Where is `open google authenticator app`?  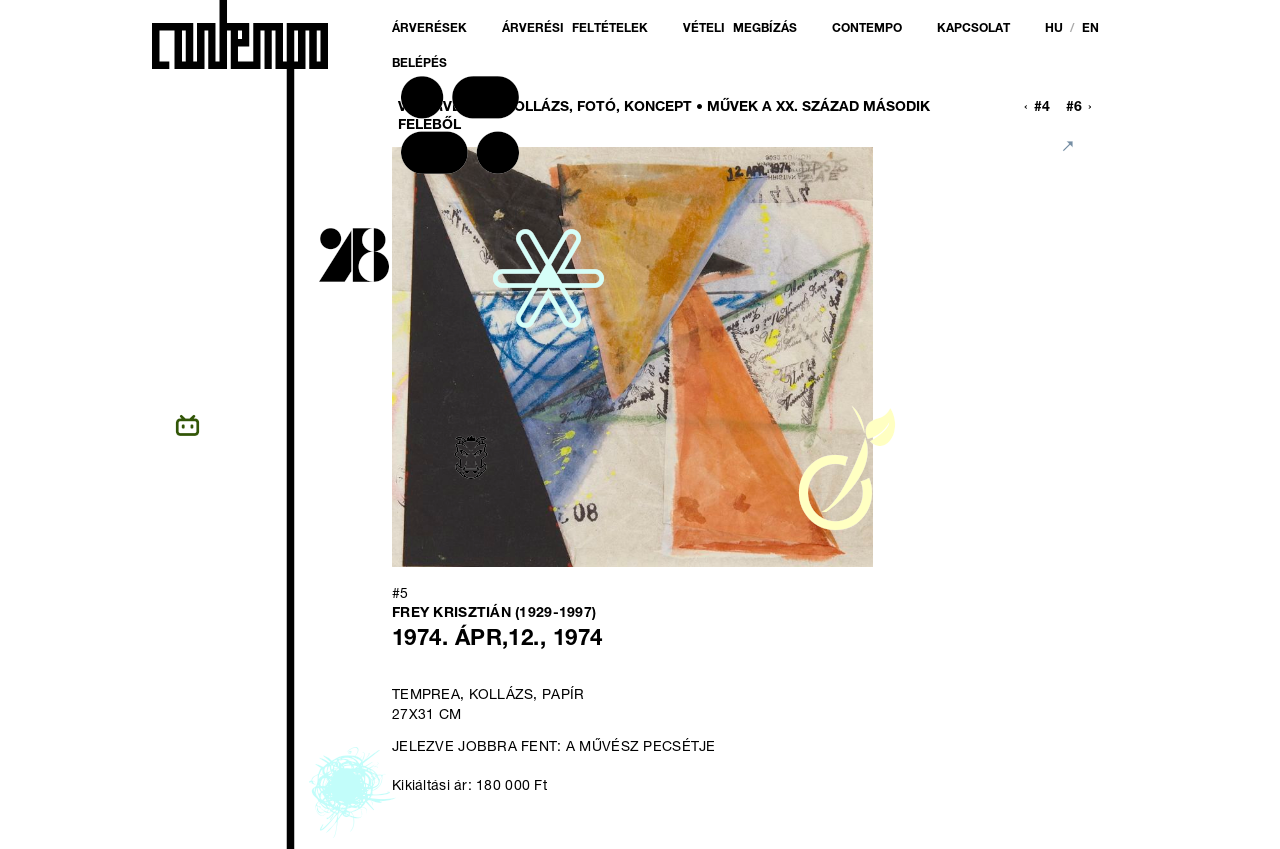 open google authenticator app is located at coordinates (548, 278).